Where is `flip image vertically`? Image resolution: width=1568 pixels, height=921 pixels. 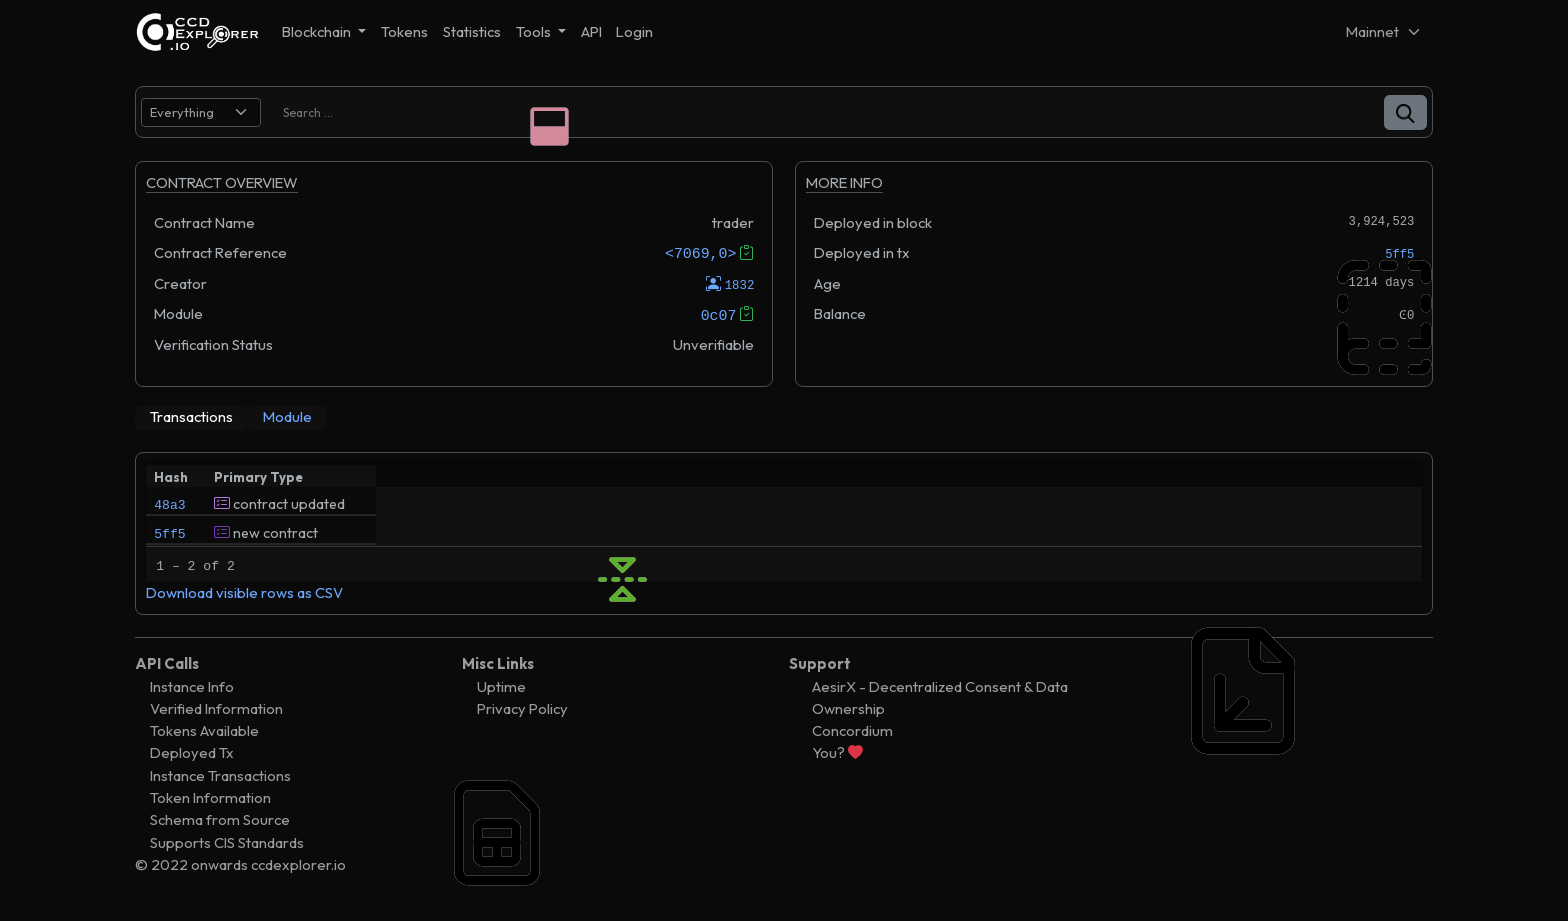
flip image vertically is located at coordinates (622, 579).